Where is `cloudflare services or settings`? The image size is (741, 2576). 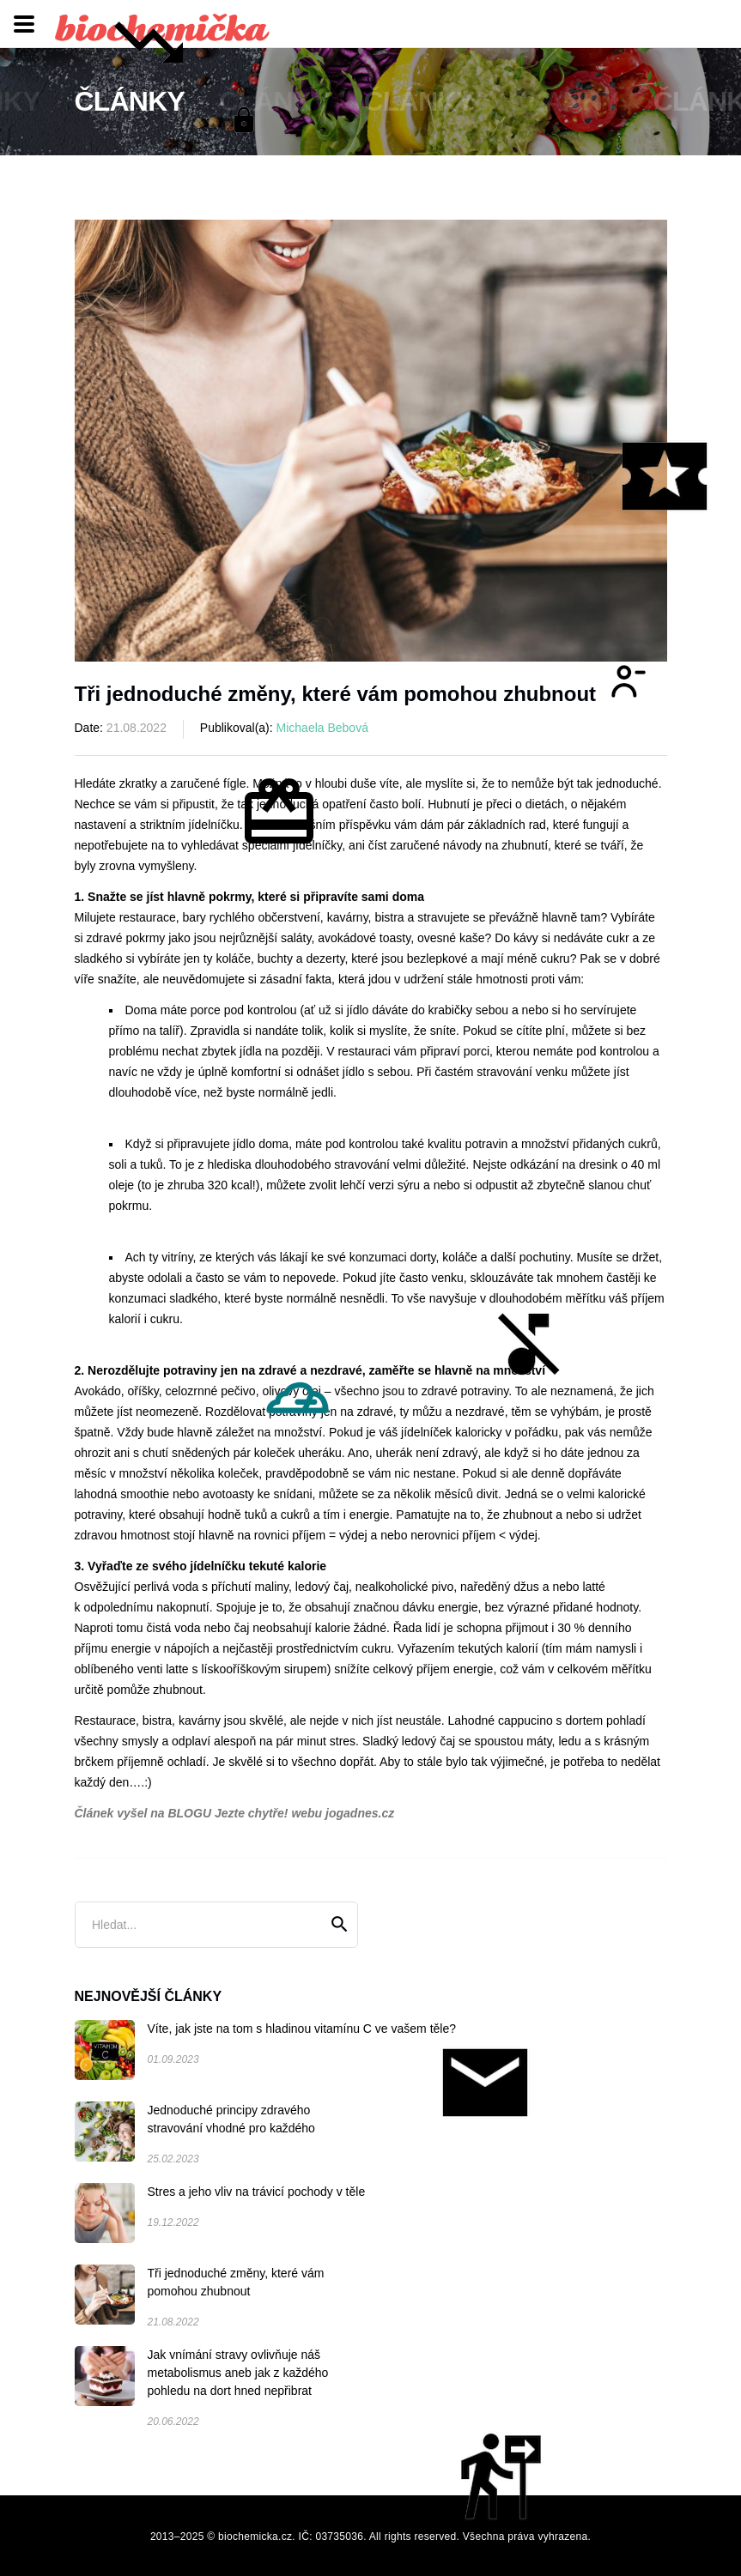 cloudflare services or settings is located at coordinates (297, 1399).